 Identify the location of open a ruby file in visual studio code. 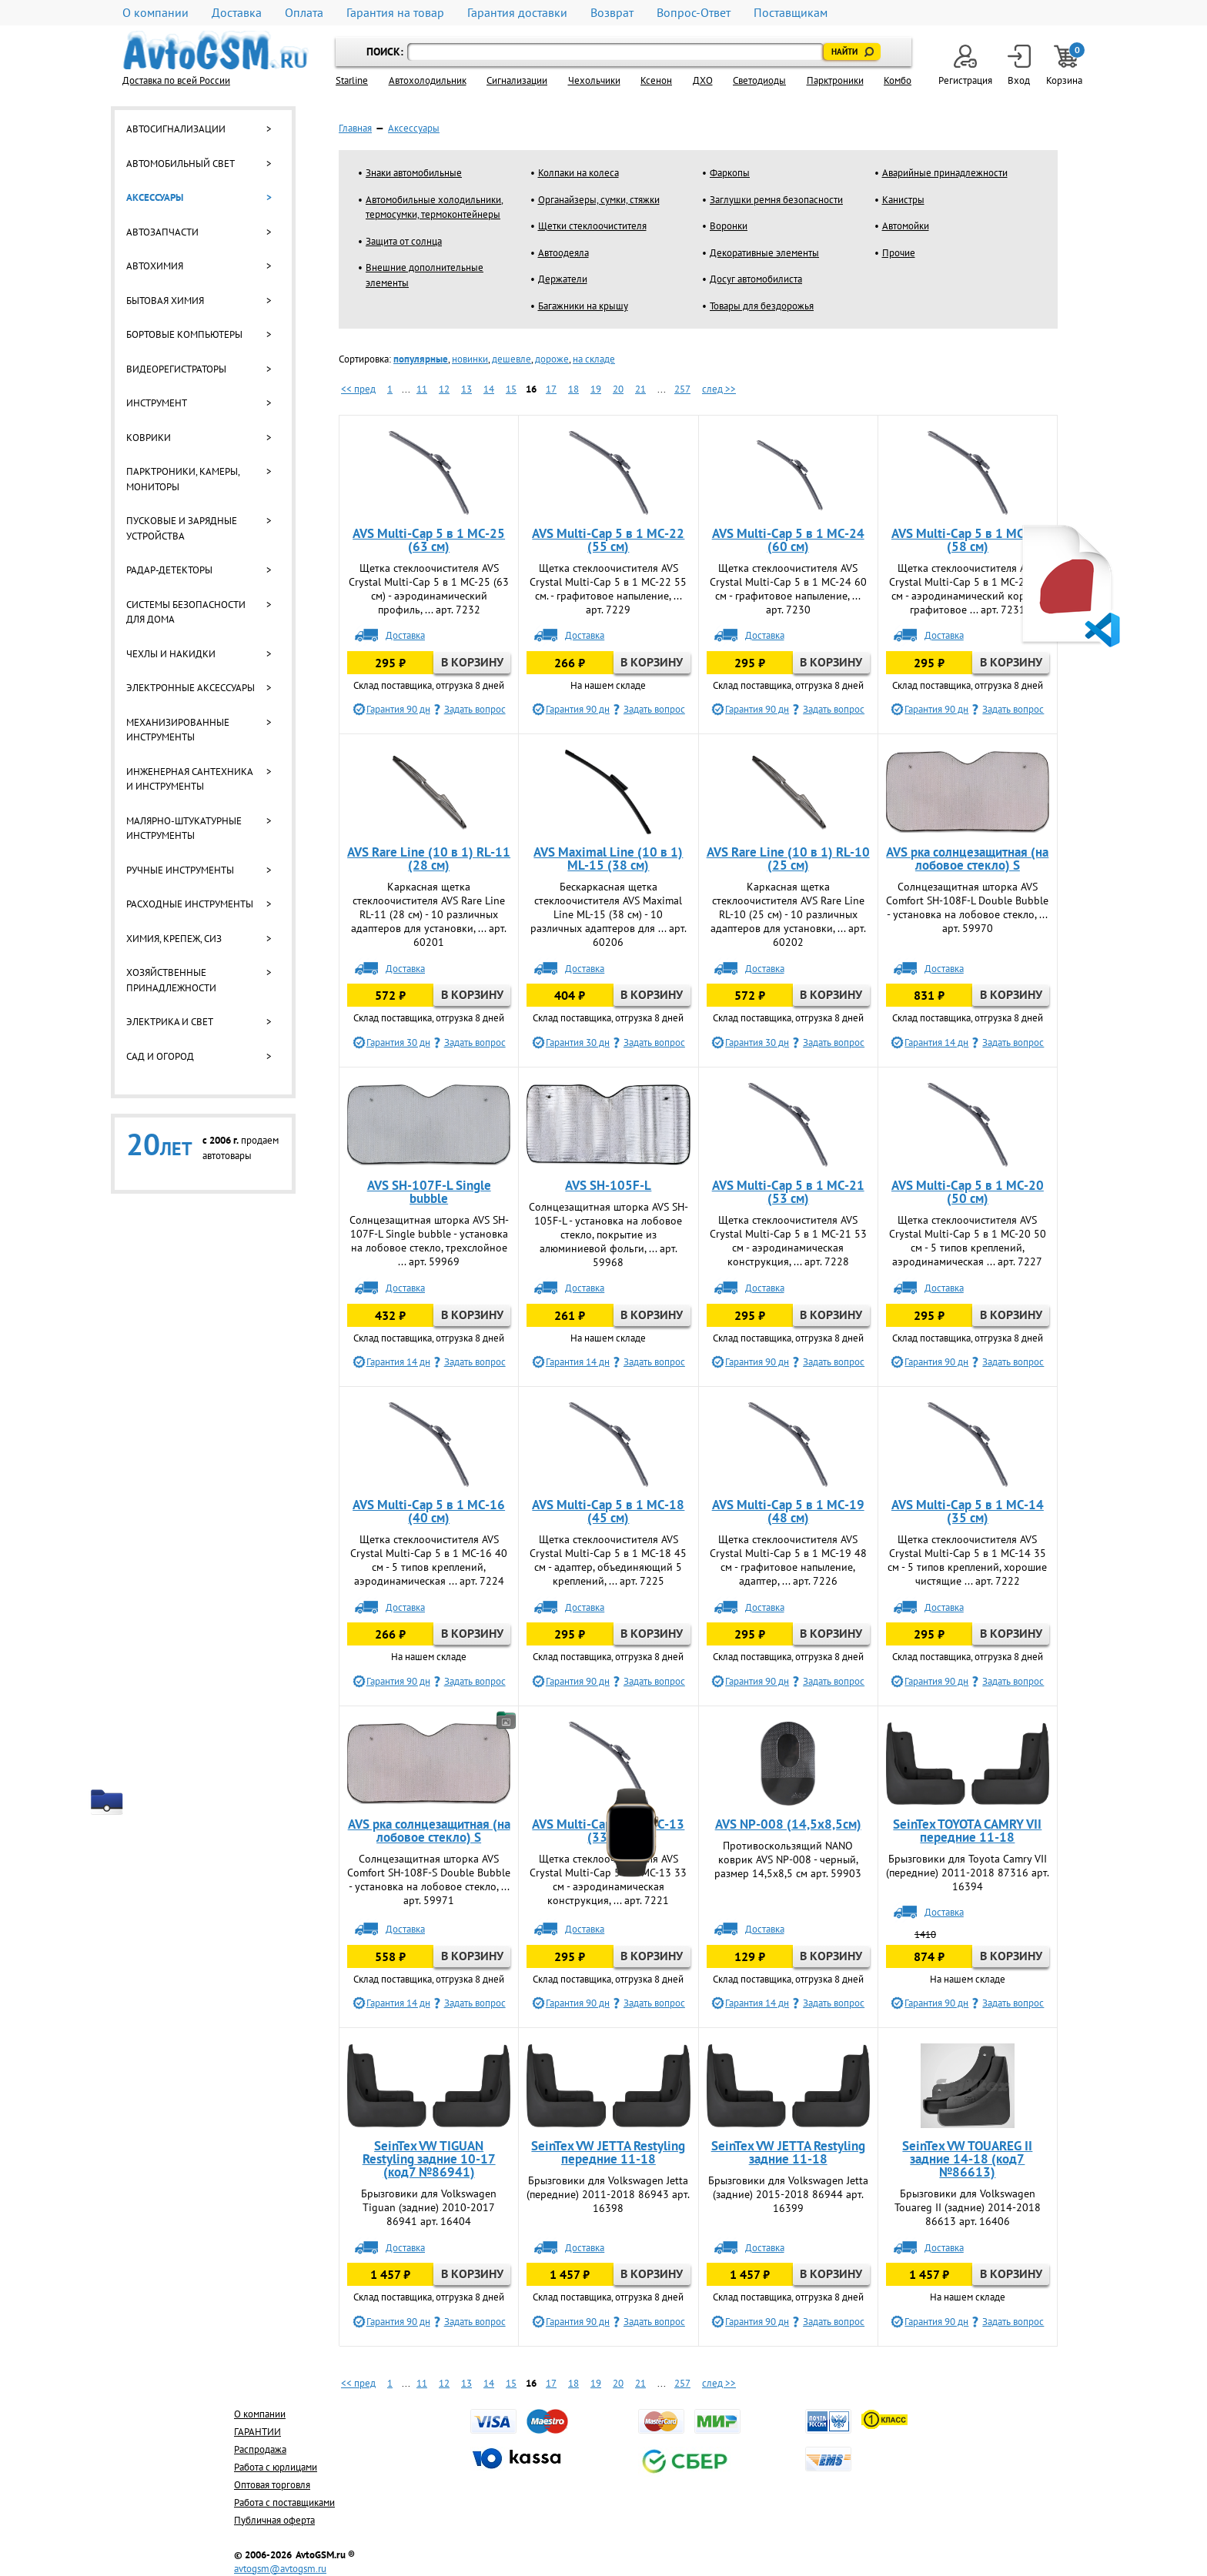
(1067, 586).